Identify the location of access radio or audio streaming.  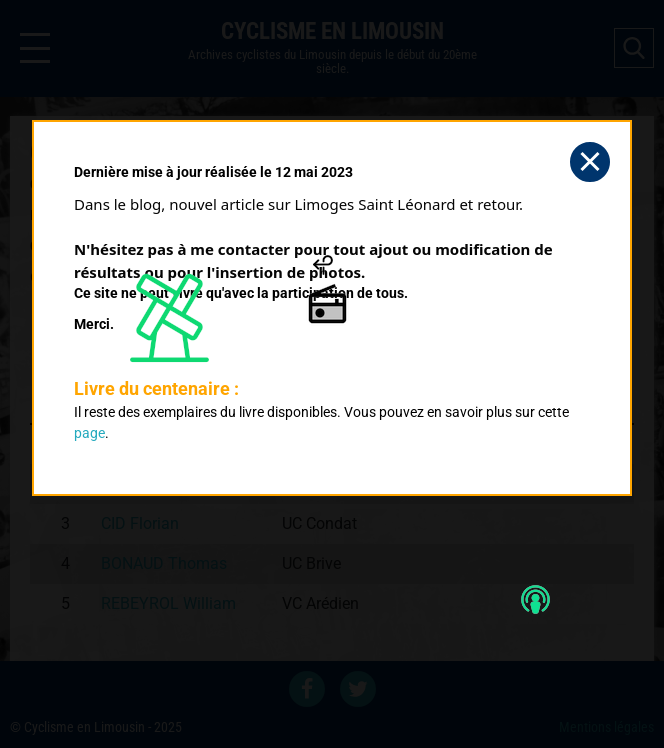
(327, 304).